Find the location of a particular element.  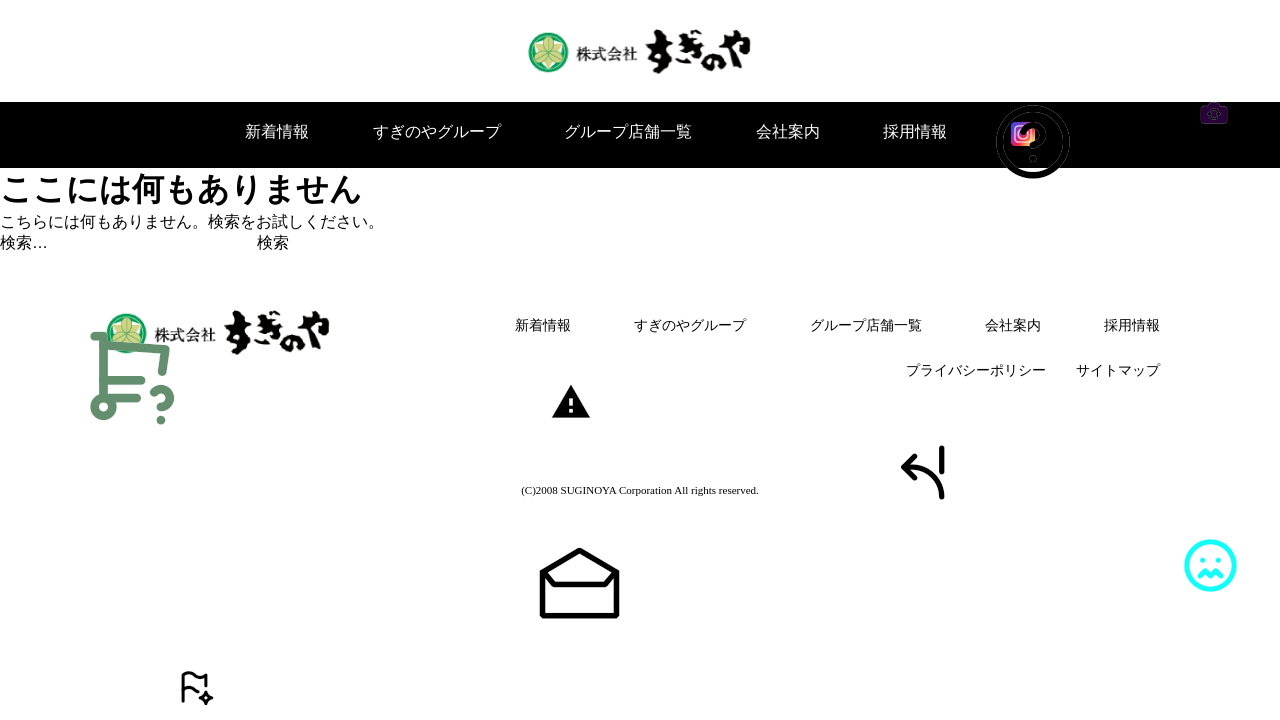

an opened or read email message is located at coordinates (579, 584).